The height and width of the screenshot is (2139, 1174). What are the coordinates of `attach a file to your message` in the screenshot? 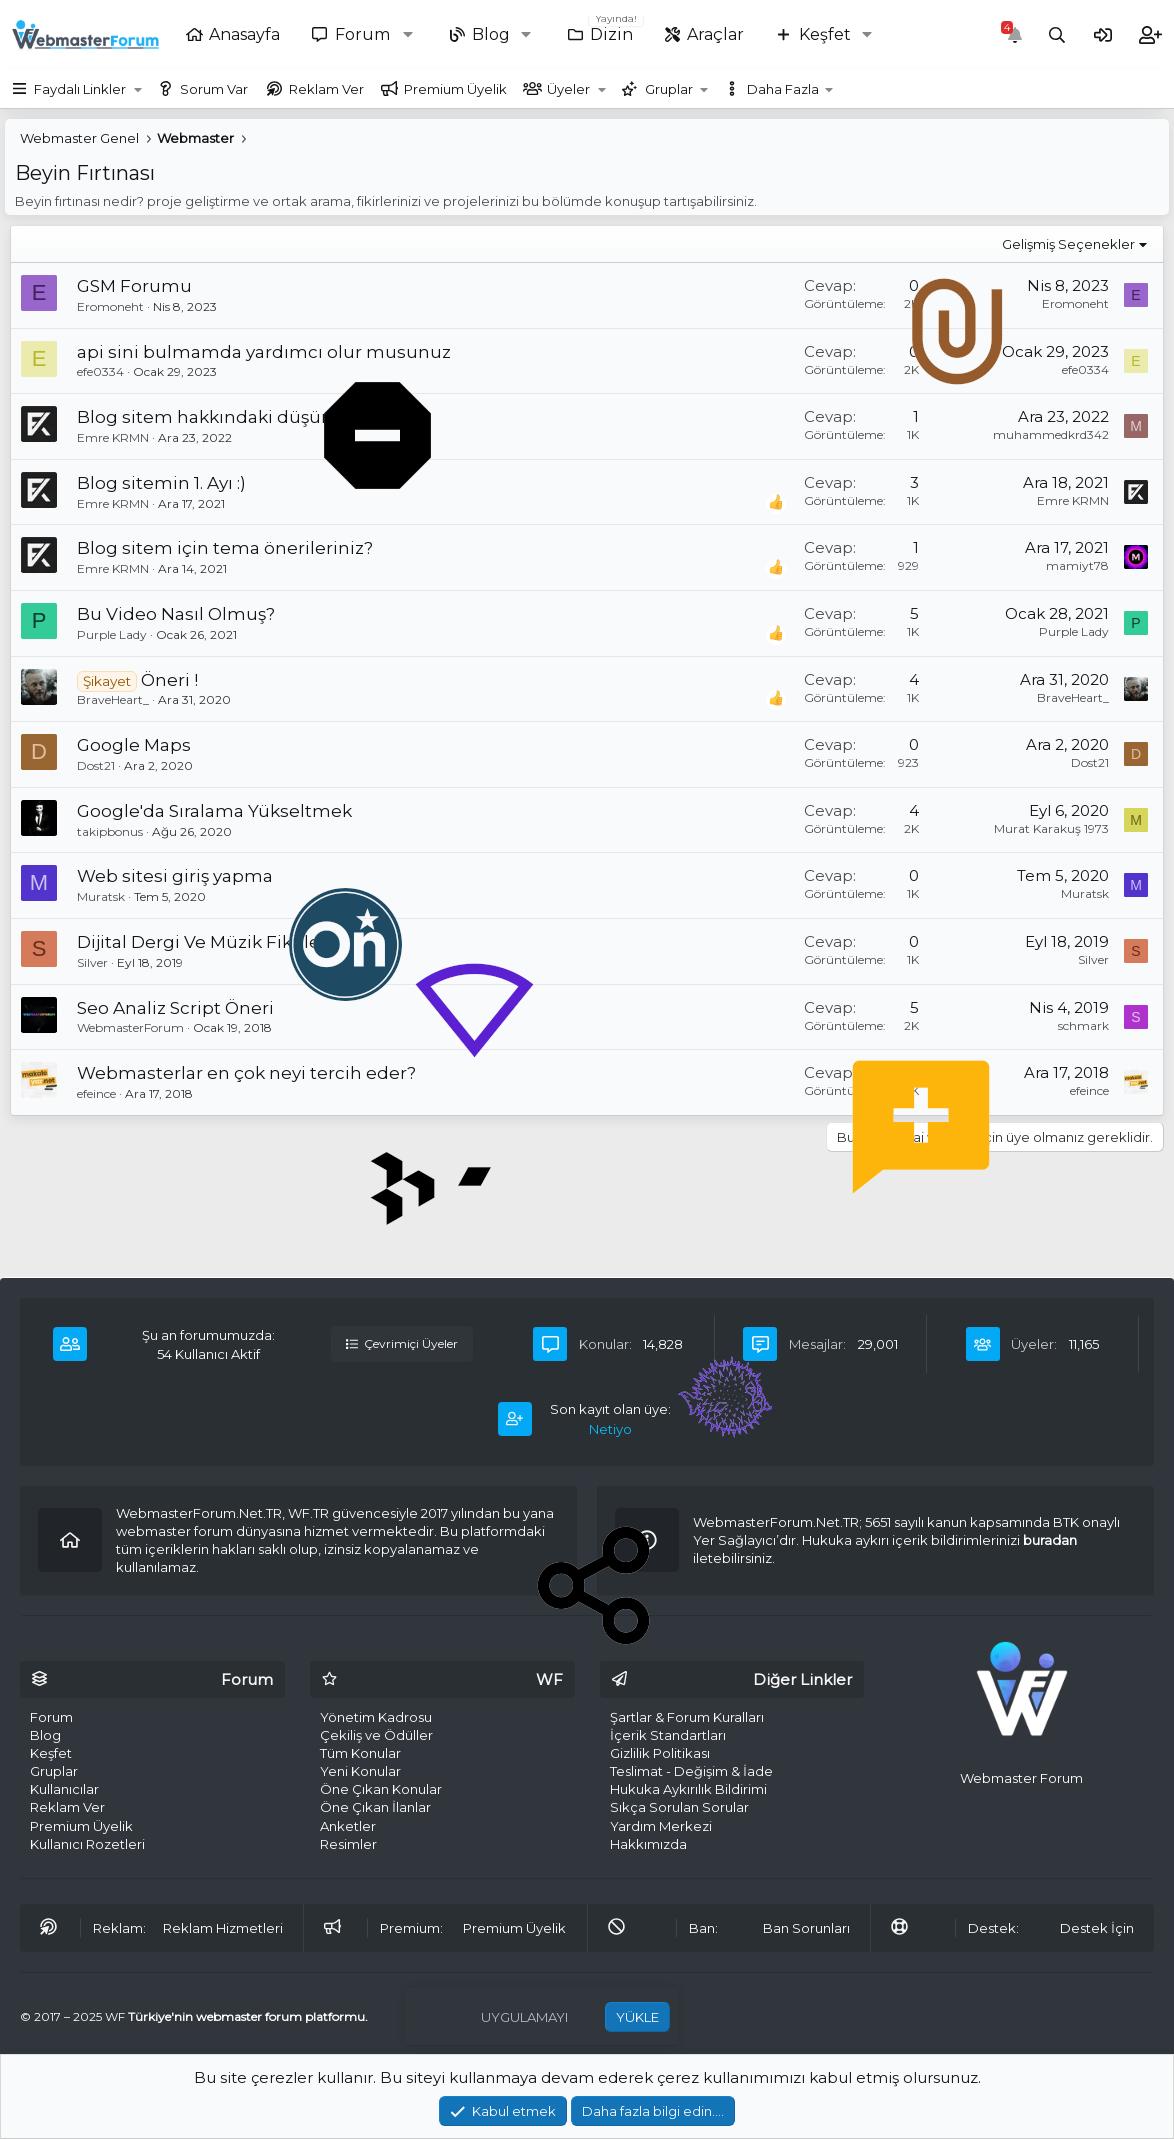 It's located at (954, 331).